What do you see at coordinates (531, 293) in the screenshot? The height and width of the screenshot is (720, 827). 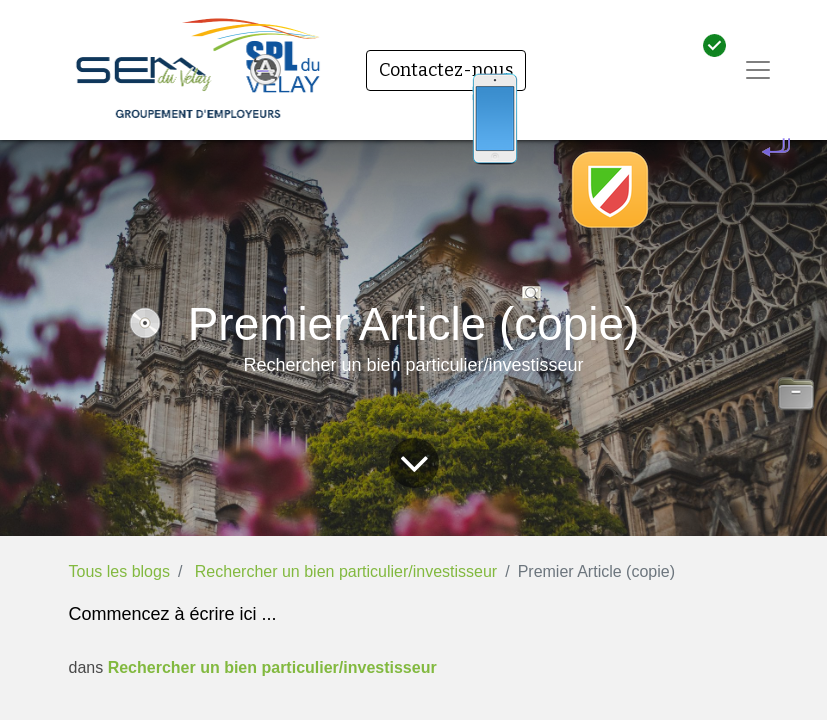 I see `open the photo viewer application` at bounding box center [531, 293].